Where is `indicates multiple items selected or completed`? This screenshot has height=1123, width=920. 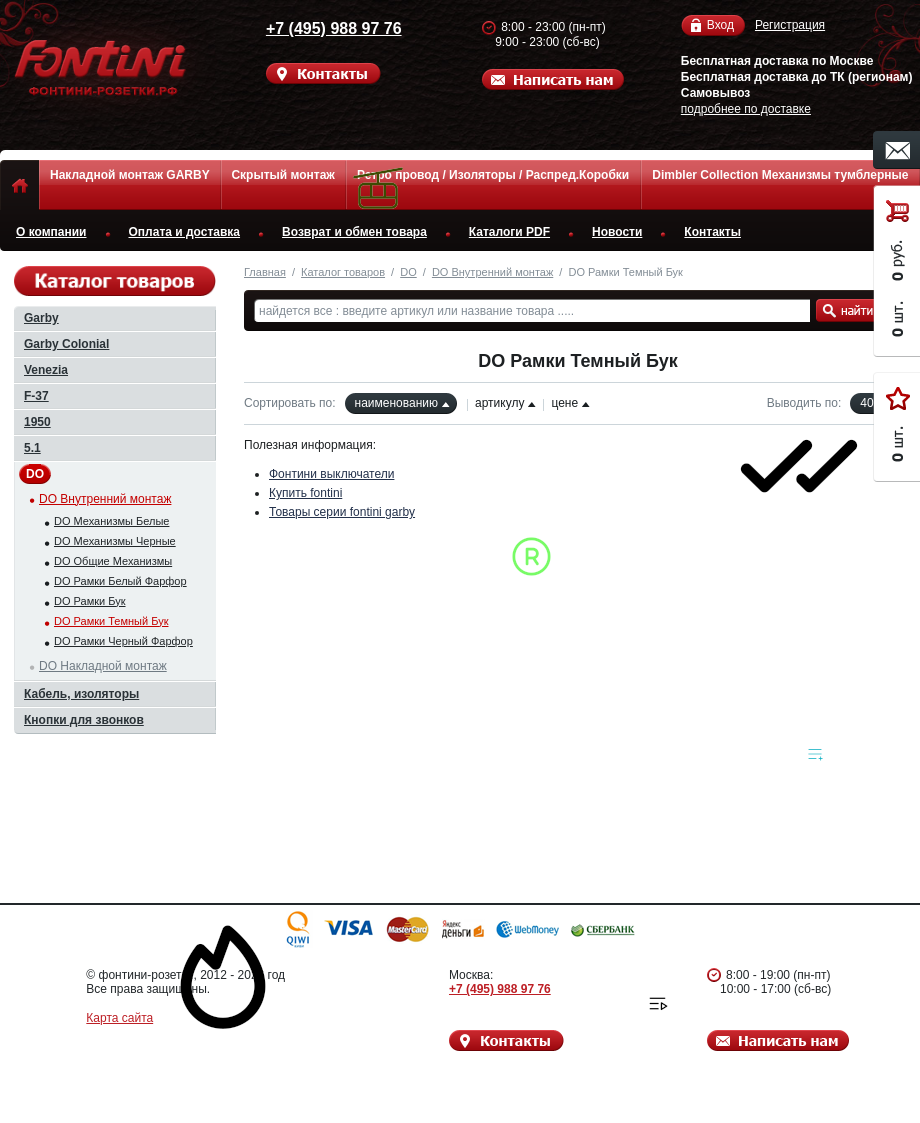
indicates multiple items selected or completed is located at coordinates (799, 468).